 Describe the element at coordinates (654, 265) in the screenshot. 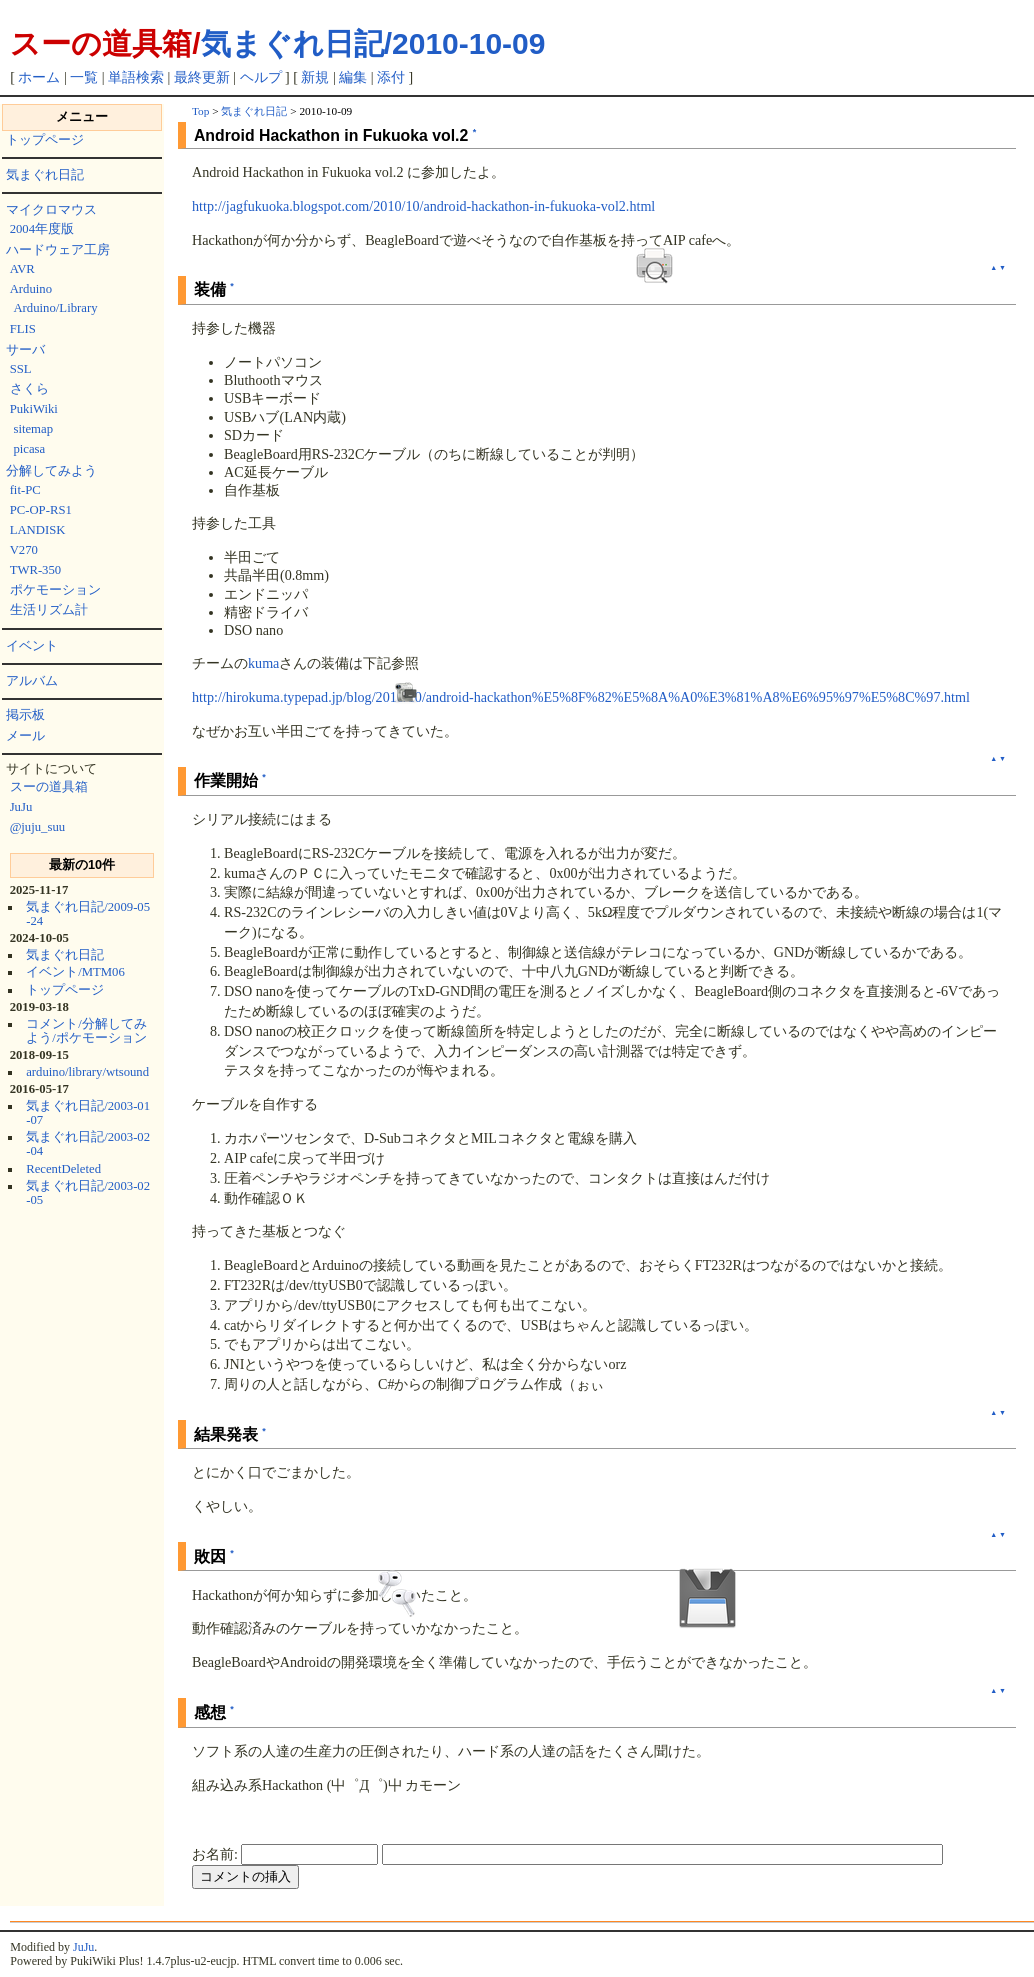

I see `preview document before printing` at that location.